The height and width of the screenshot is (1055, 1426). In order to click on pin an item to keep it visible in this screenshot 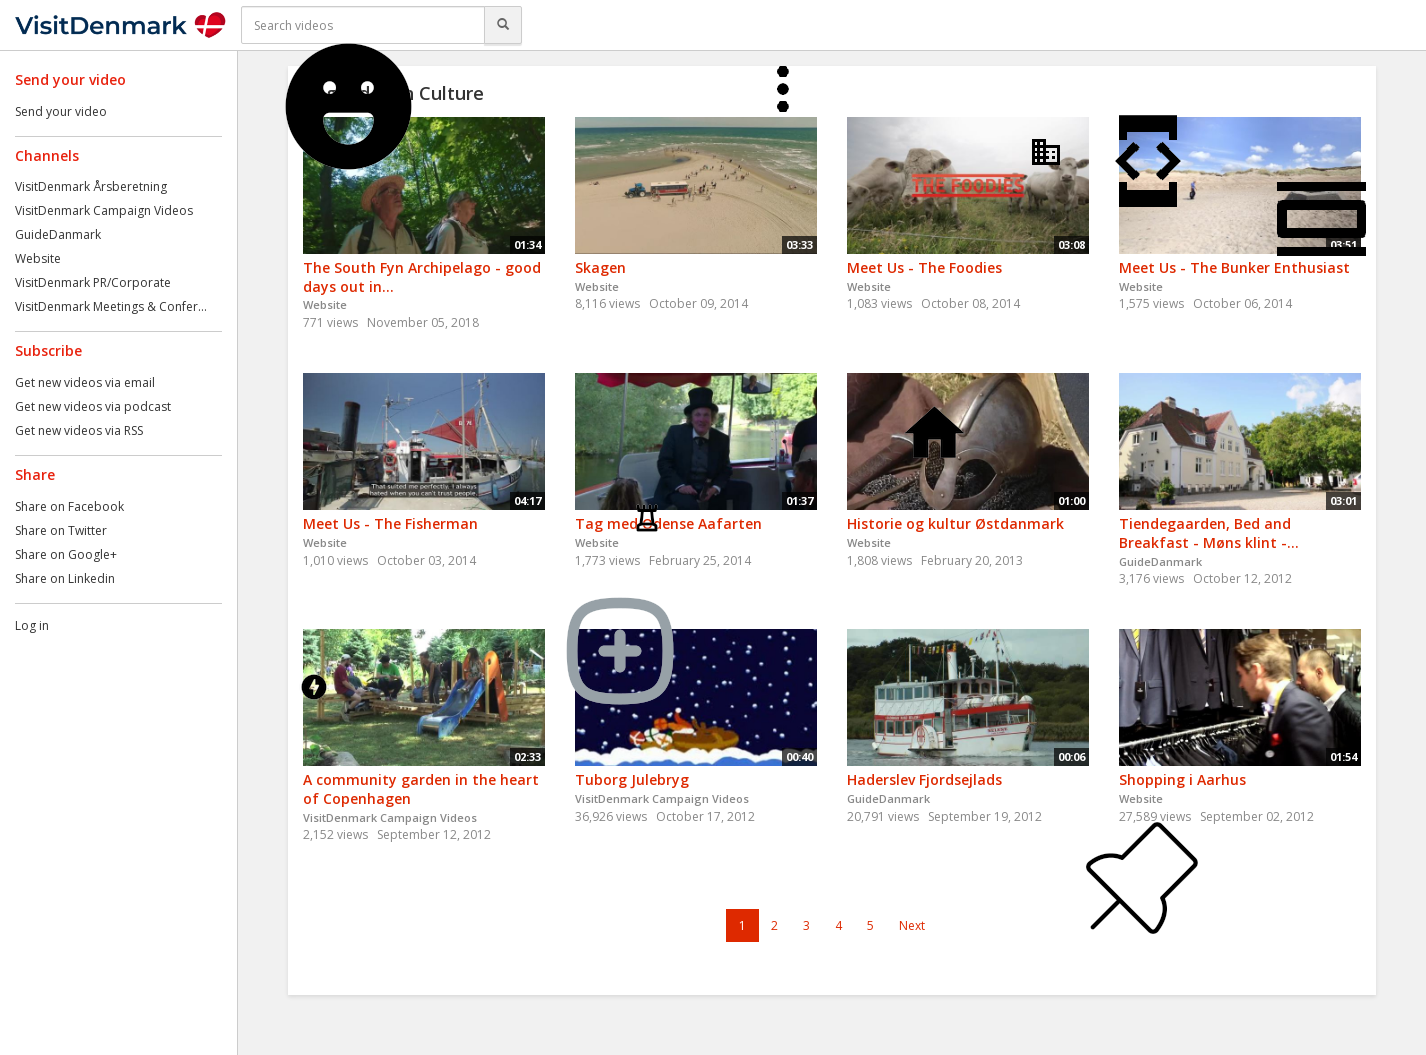, I will do `click(1137, 882)`.